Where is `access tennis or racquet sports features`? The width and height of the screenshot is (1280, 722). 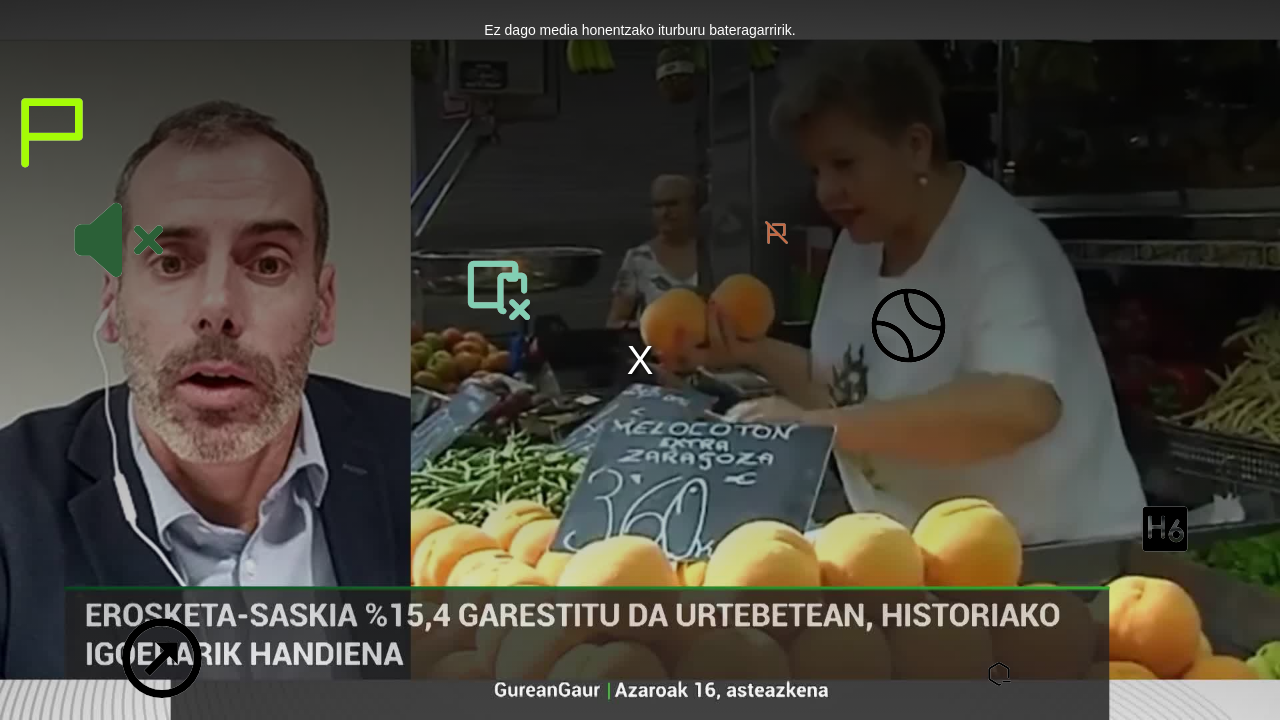
access tennis or racquet sports features is located at coordinates (908, 325).